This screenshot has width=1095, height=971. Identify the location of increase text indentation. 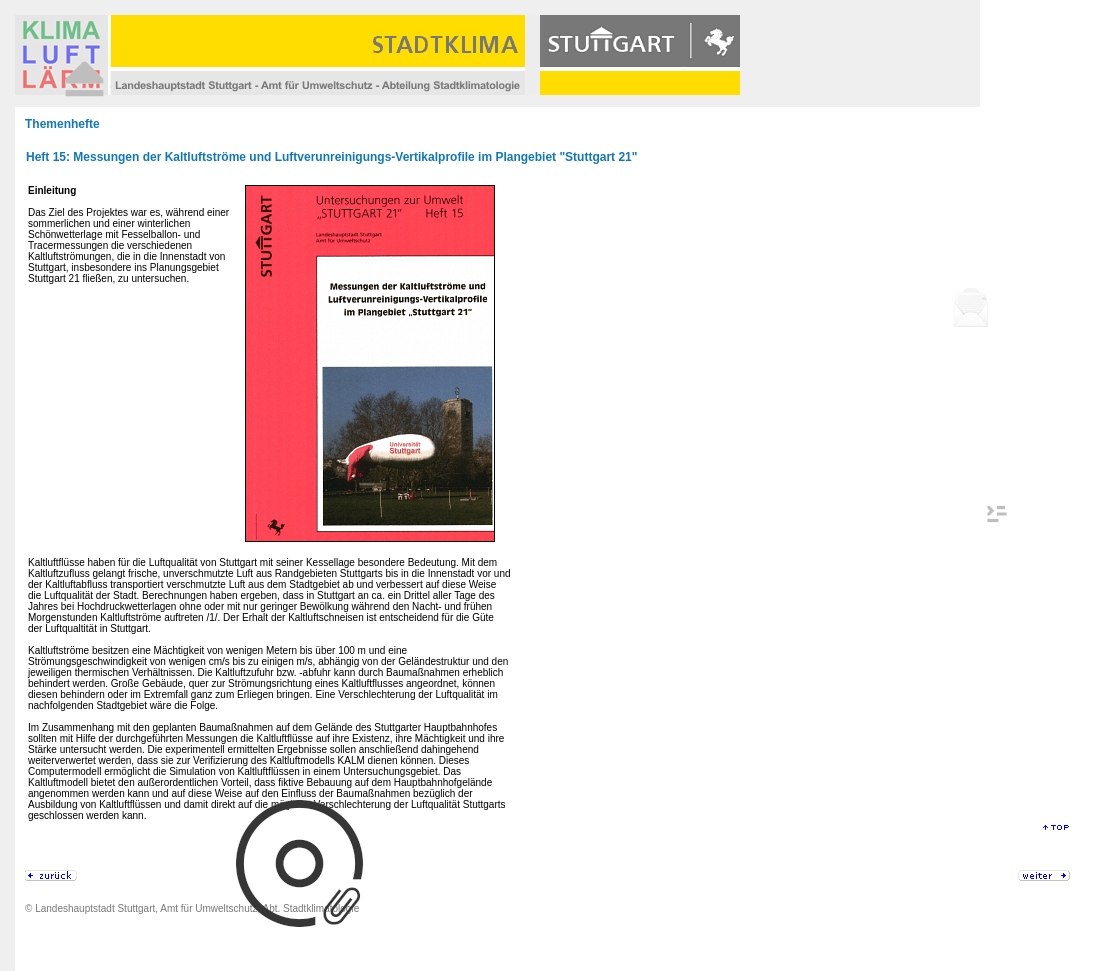
(997, 514).